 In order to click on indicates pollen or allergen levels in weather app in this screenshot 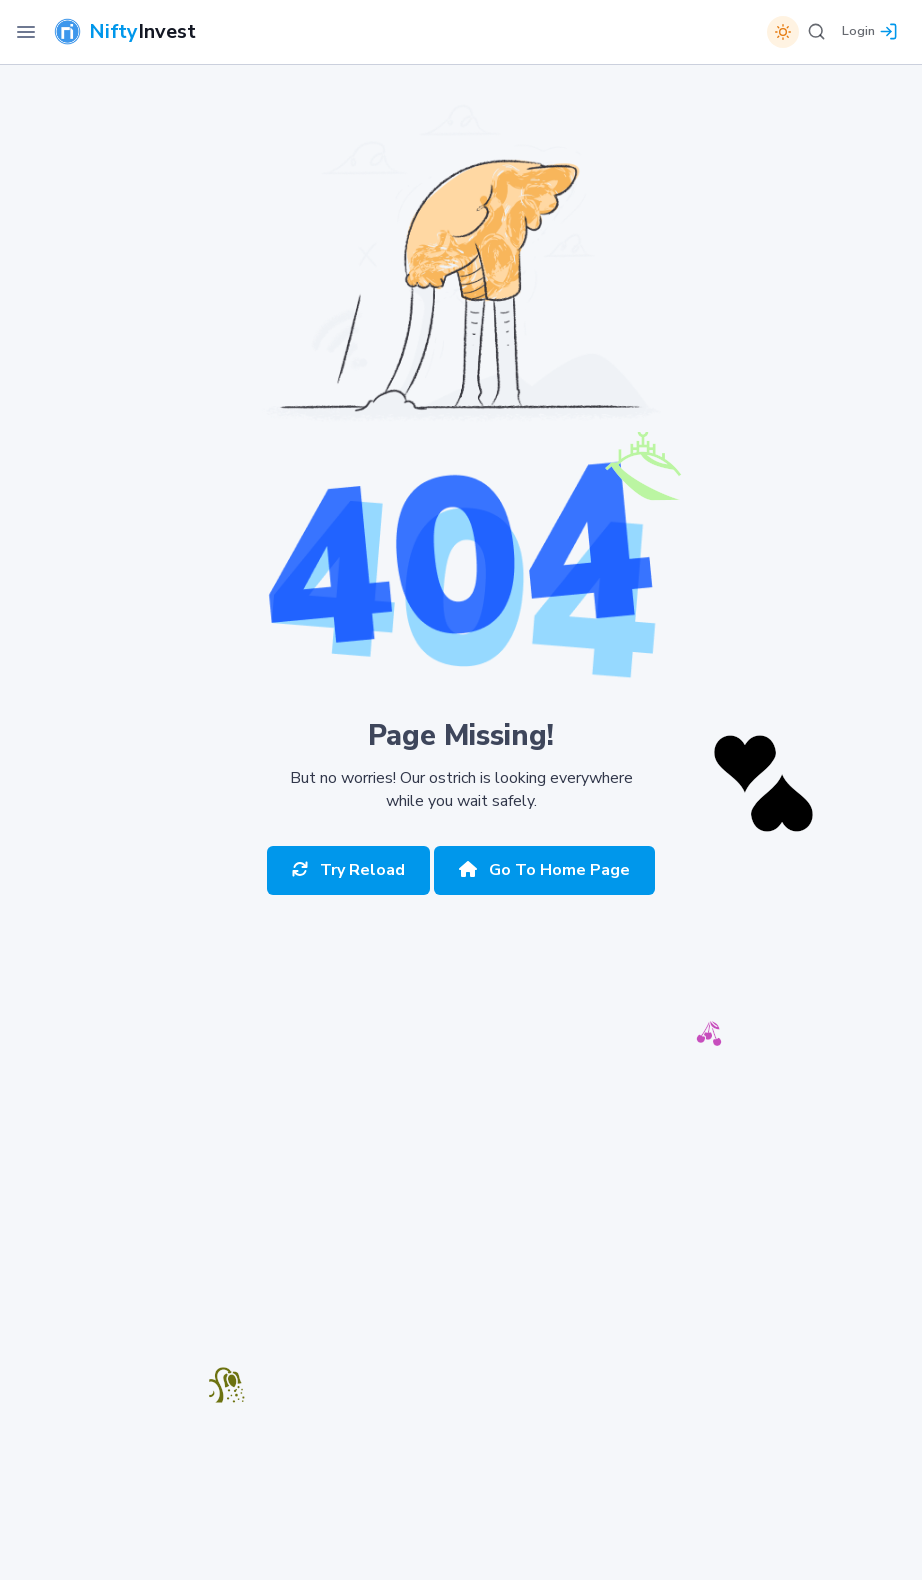, I will do `click(227, 1385)`.